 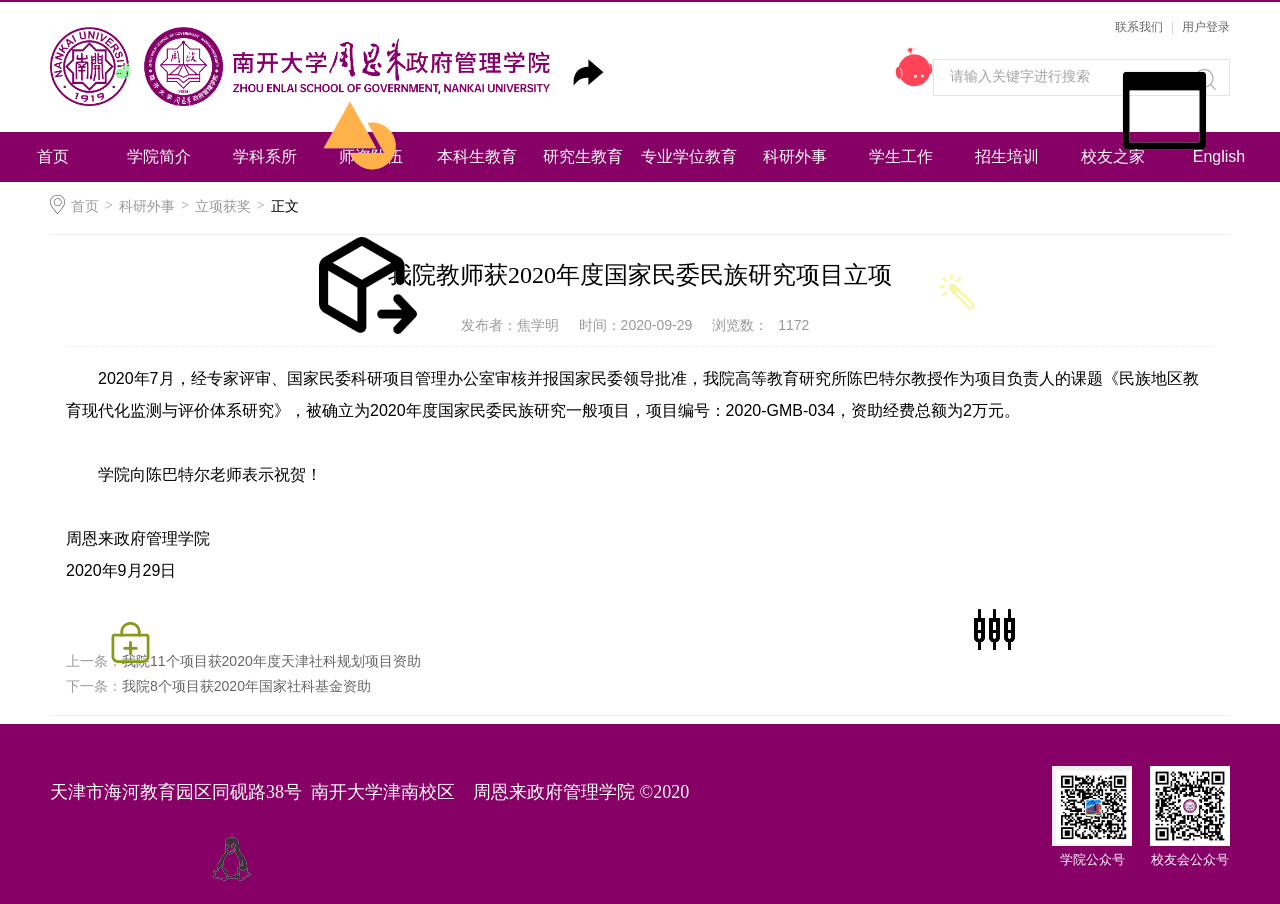 I want to click on share or forward content, so click(x=588, y=72).